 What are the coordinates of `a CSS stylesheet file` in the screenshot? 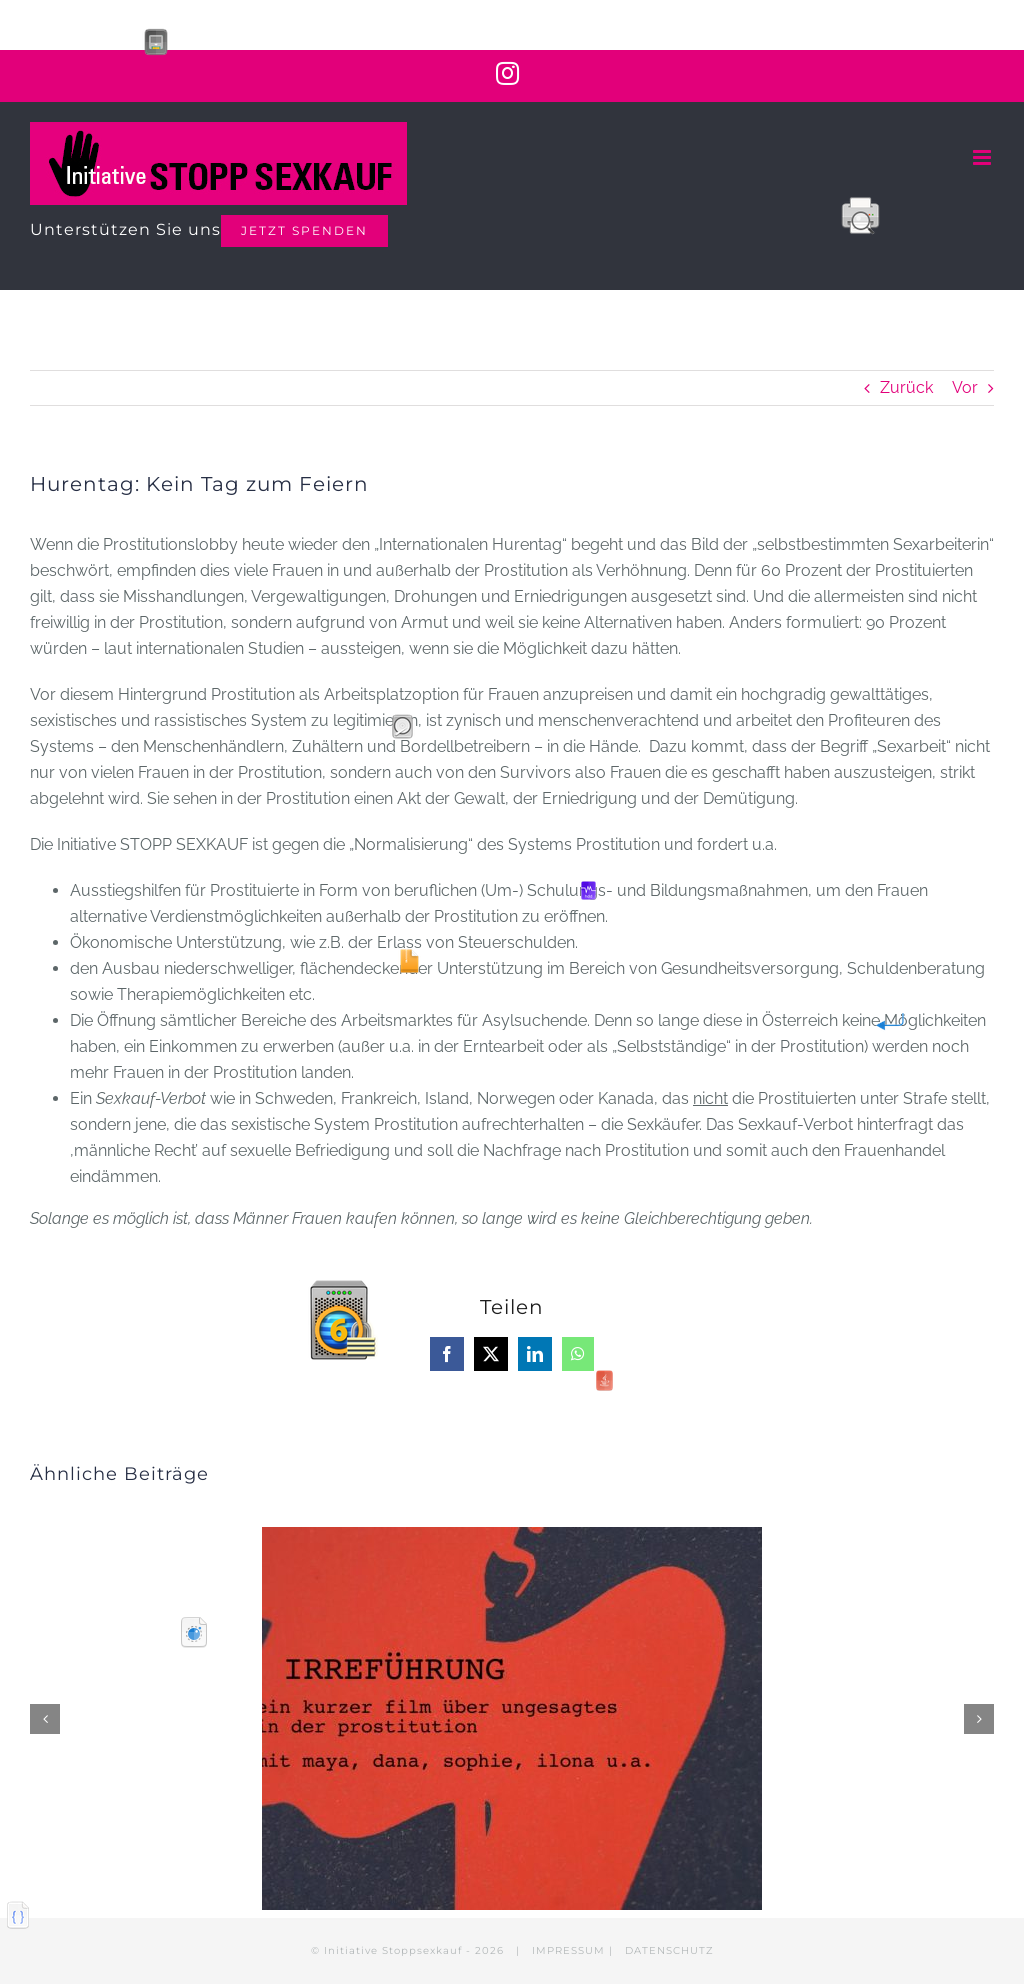 It's located at (18, 1915).